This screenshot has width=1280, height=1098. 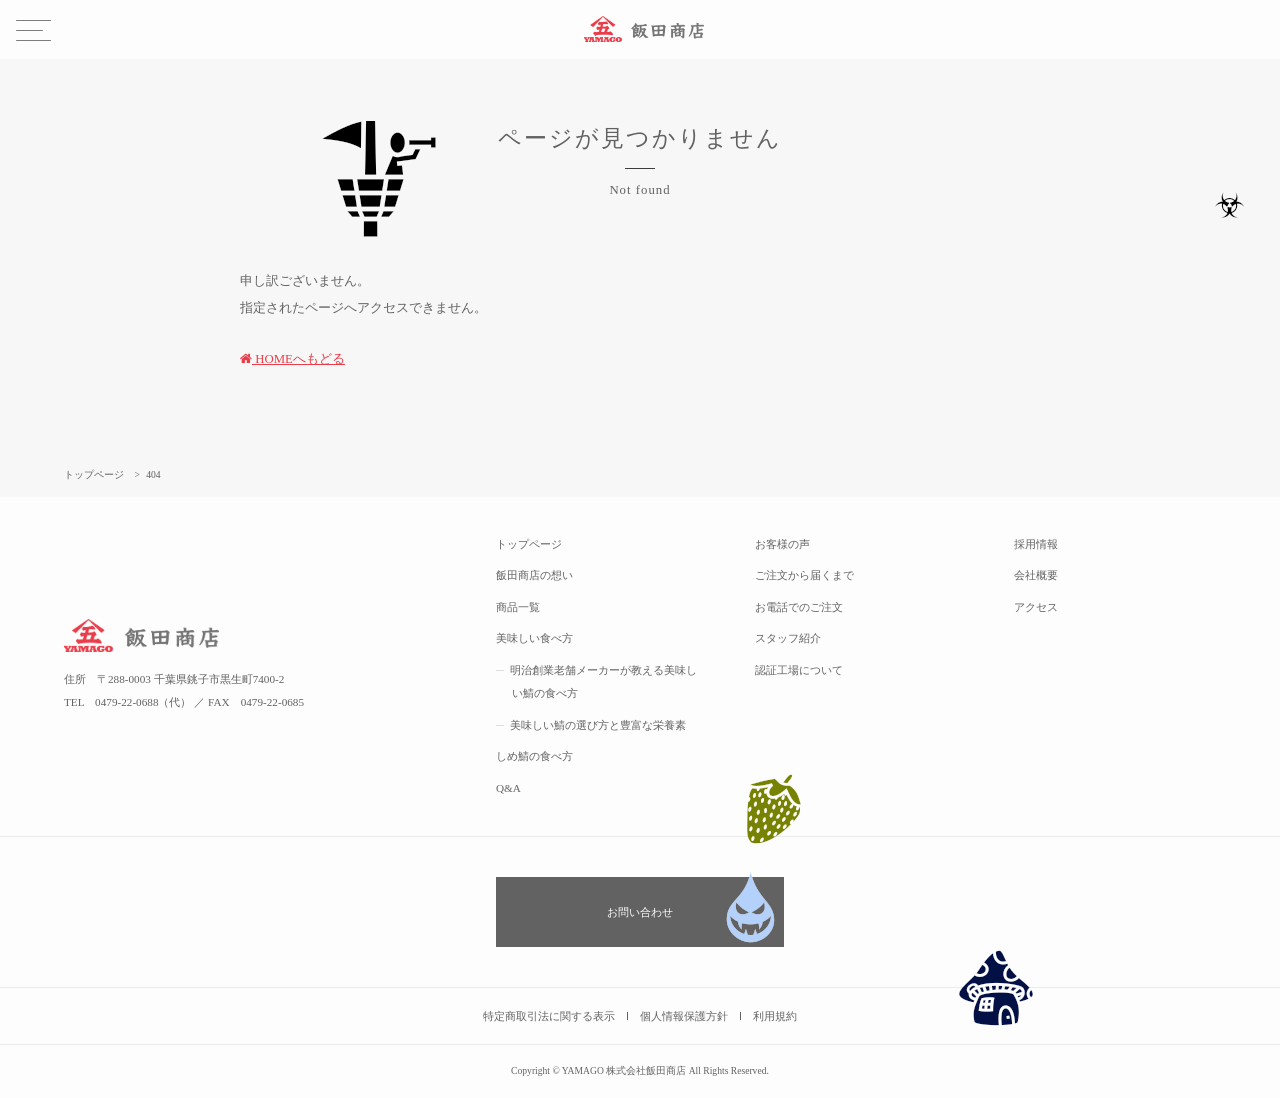 What do you see at coordinates (996, 988) in the screenshot?
I see `access fairy tale or fantasy-themed game content` at bounding box center [996, 988].